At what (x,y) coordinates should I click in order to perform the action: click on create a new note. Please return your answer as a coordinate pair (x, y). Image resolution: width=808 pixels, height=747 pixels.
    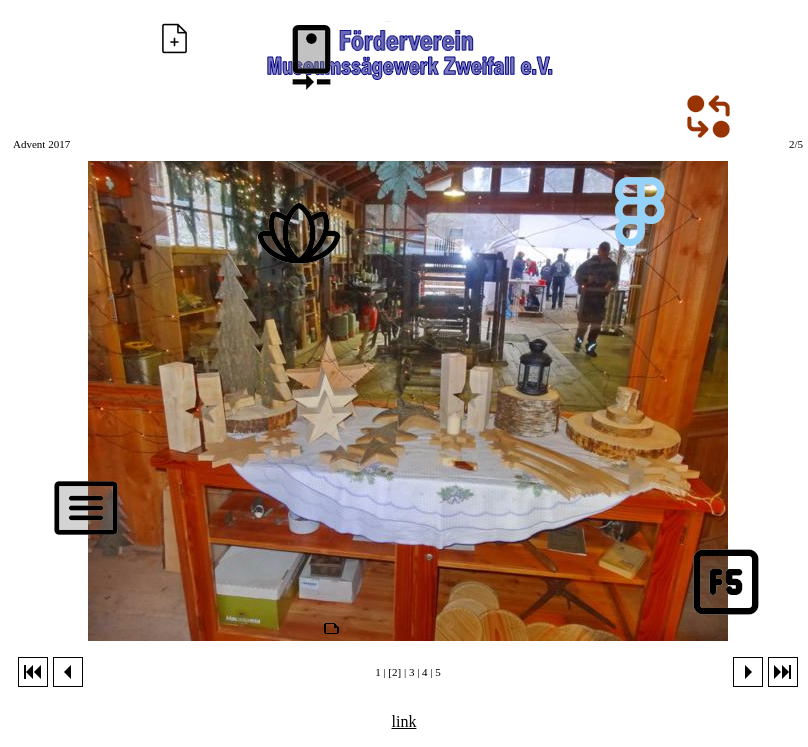
    Looking at the image, I should click on (331, 628).